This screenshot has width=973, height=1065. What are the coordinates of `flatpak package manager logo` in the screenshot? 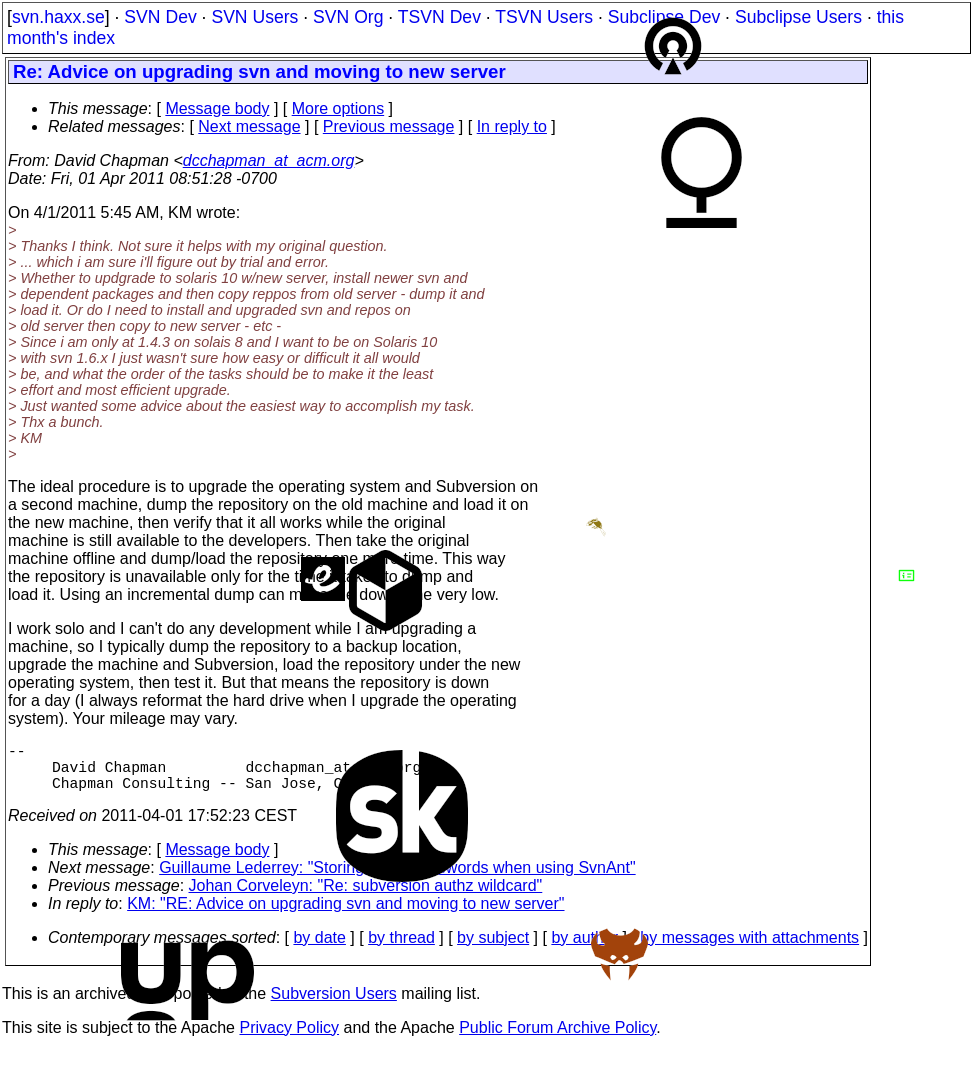 It's located at (385, 590).